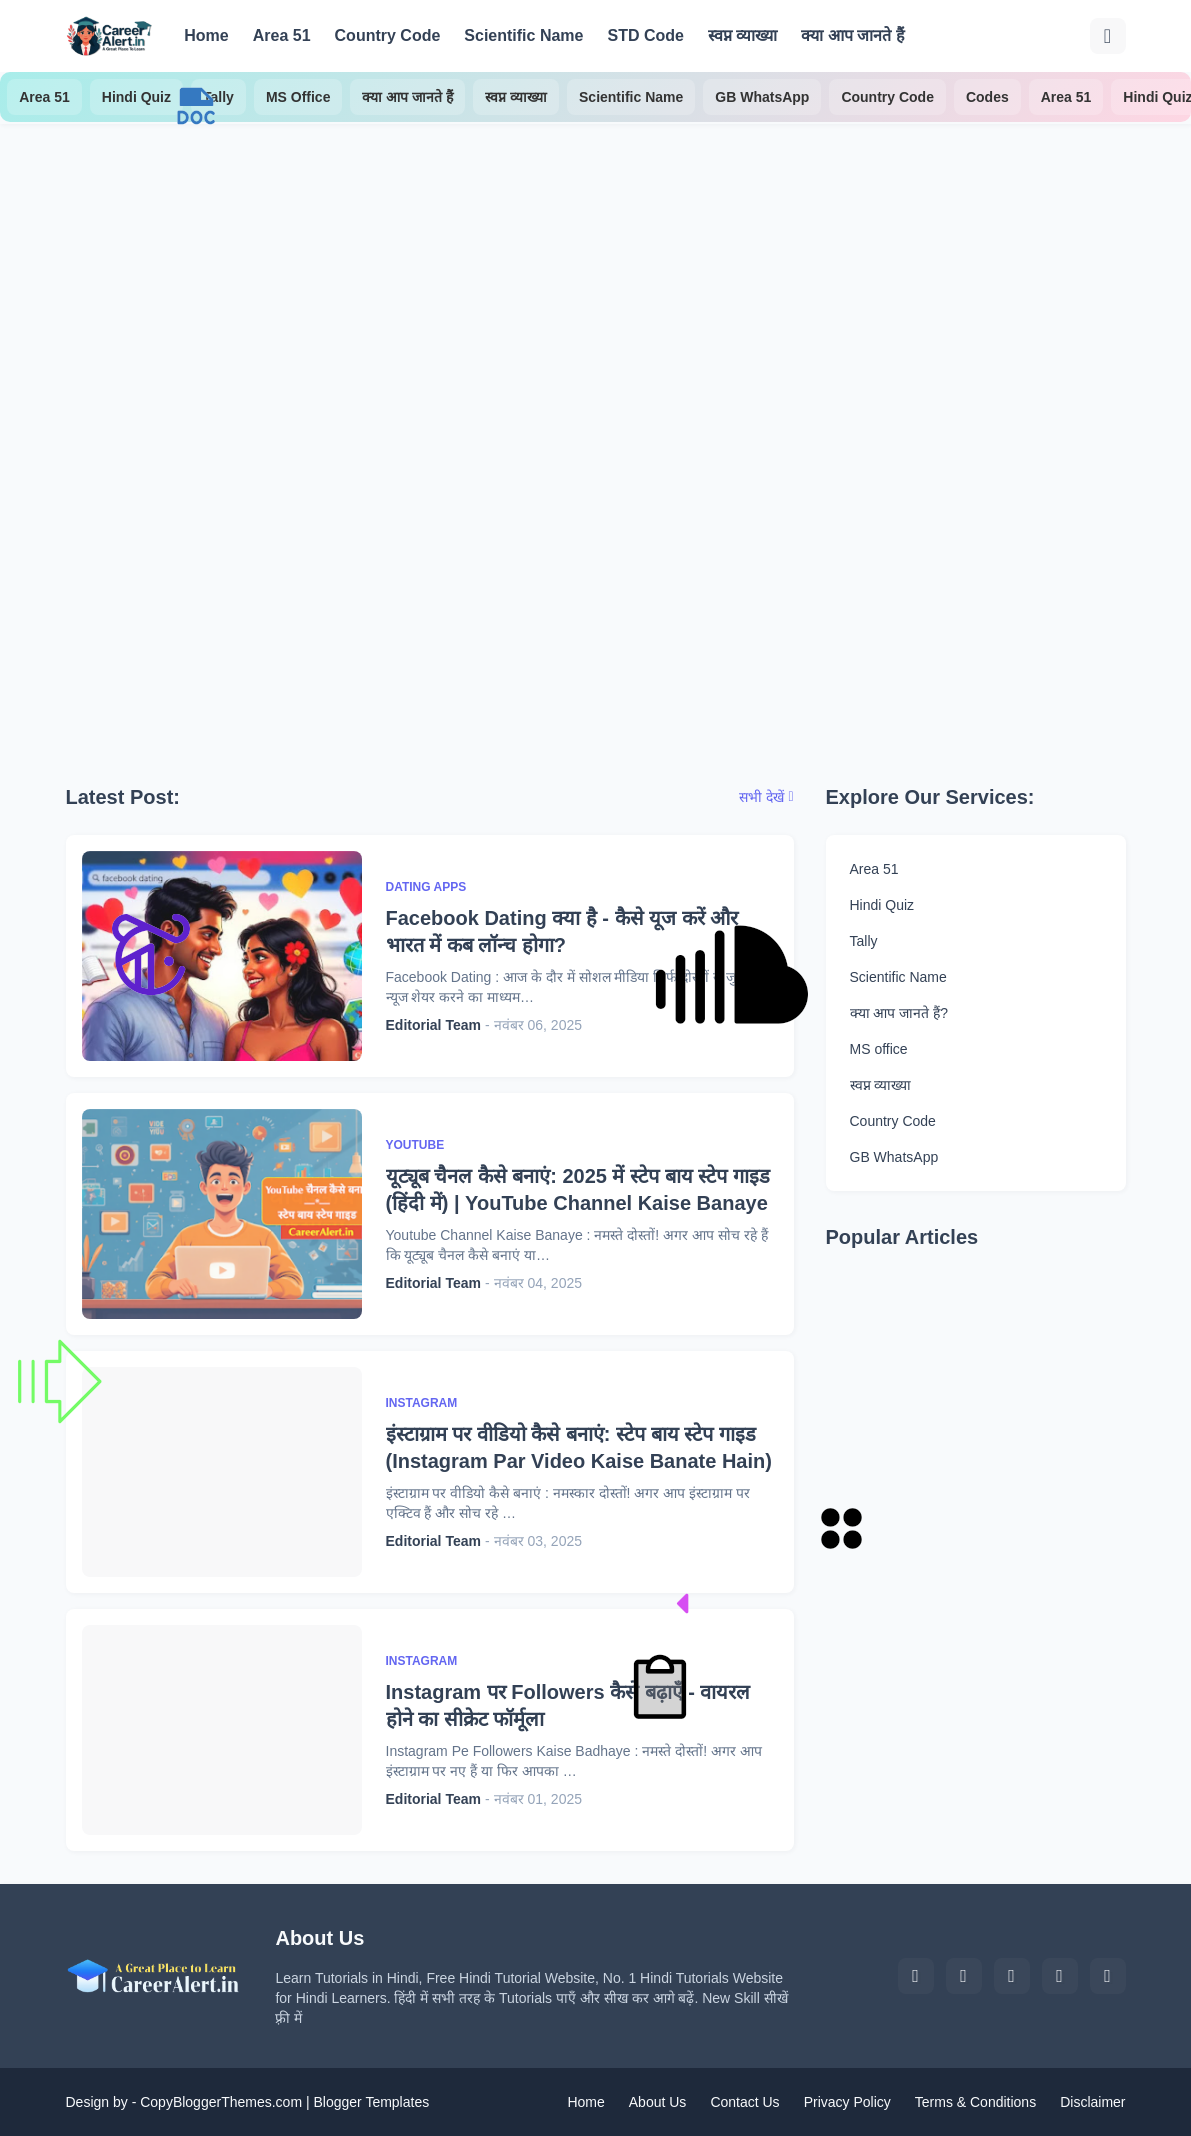 The image size is (1191, 2136). Describe the element at coordinates (683, 1603) in the screenshot. I see `go back to the previous screen` at that location.